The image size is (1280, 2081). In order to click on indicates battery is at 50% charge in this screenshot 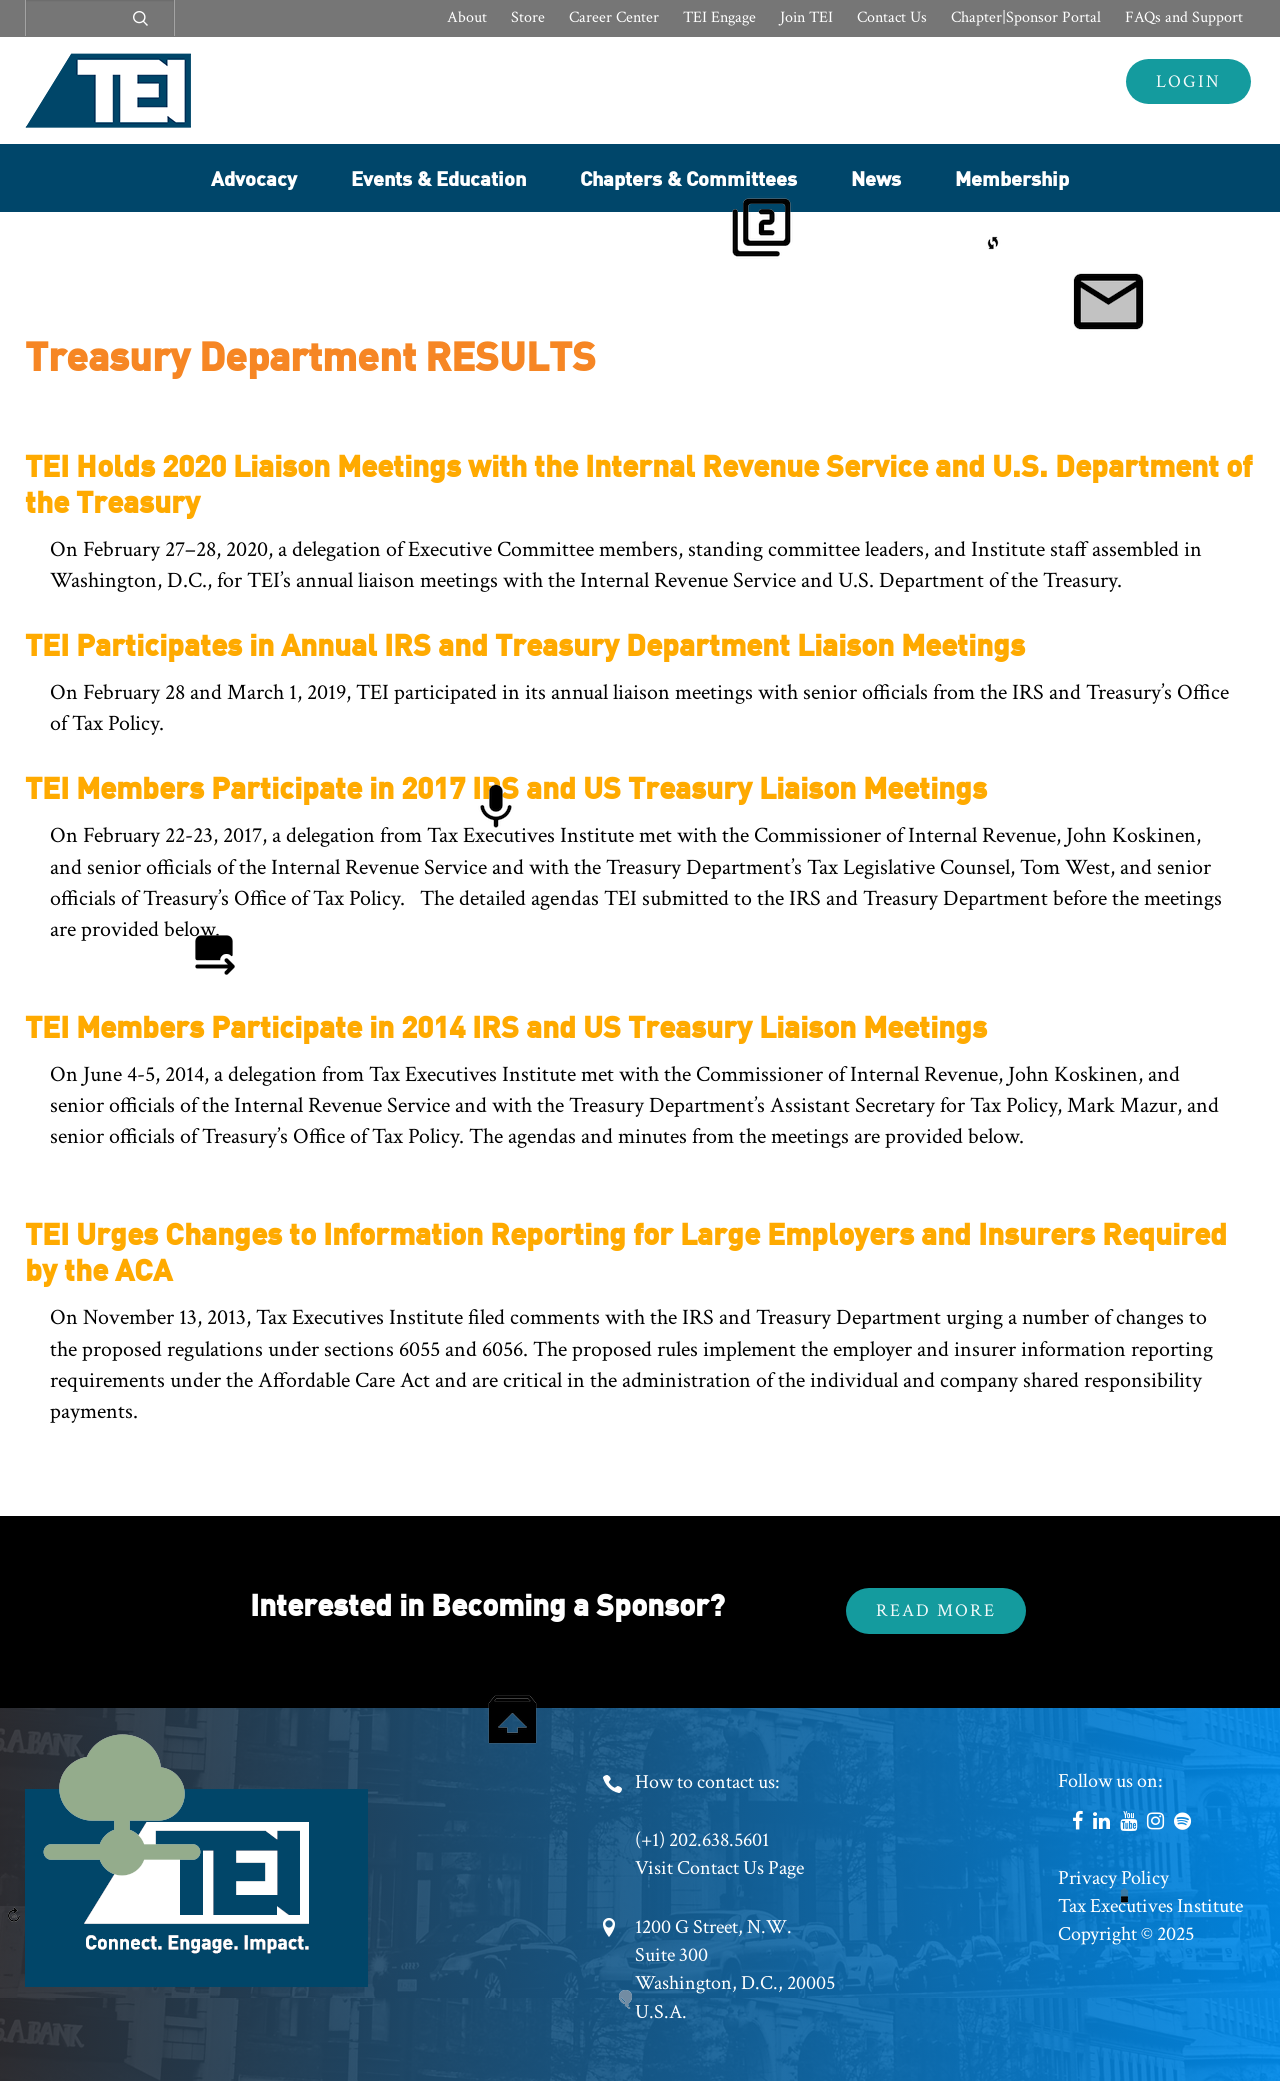, I will do `click(1124, 1895)`.